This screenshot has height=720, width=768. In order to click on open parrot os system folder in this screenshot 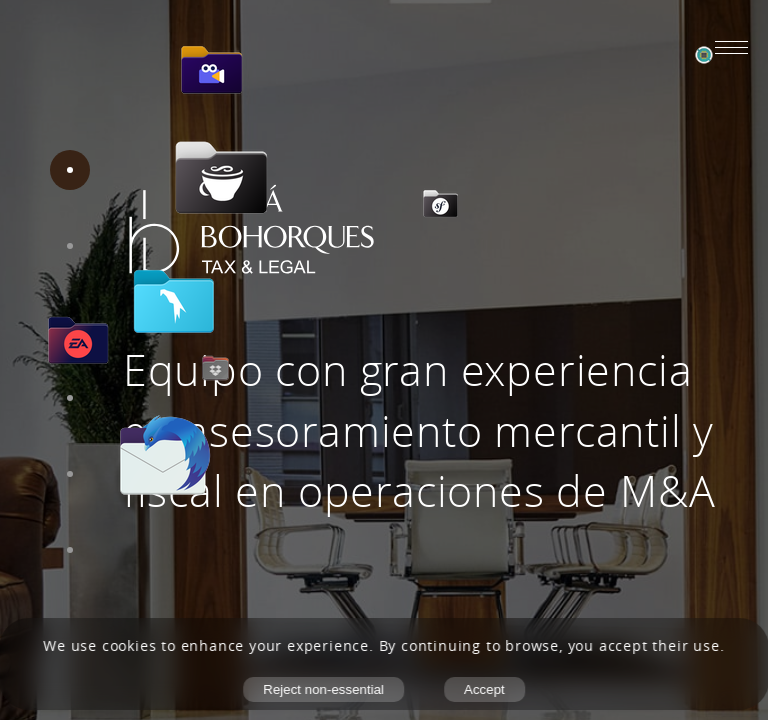, I will do `click(173, 303)`.